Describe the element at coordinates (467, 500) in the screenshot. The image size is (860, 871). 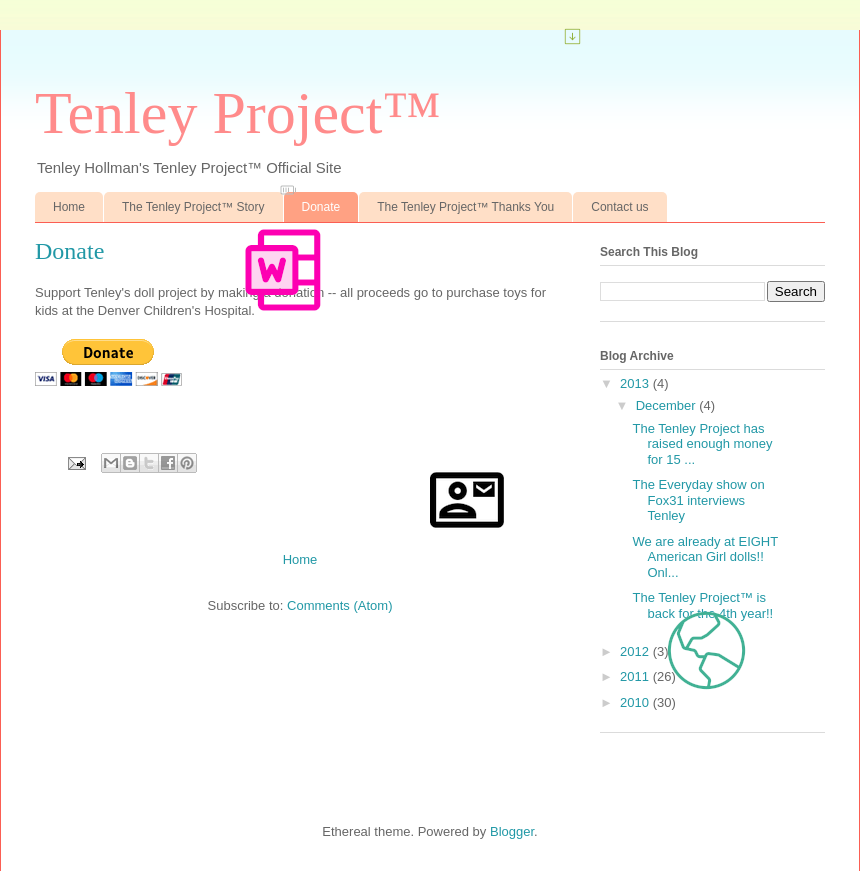
I see `view contact's email information` at that location.